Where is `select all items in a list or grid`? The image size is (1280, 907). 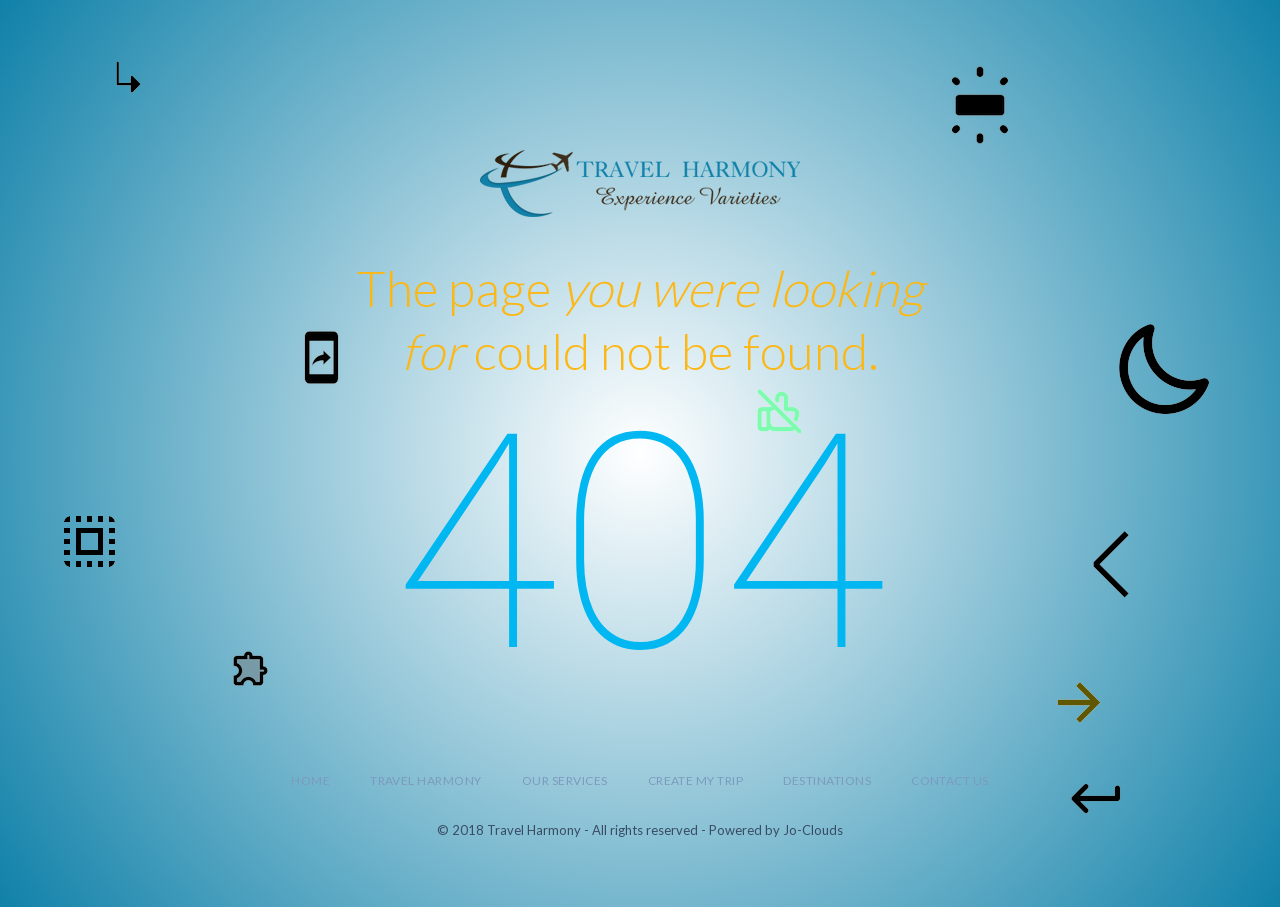 select all items in a list or grid is located at coordinates (89, 541).